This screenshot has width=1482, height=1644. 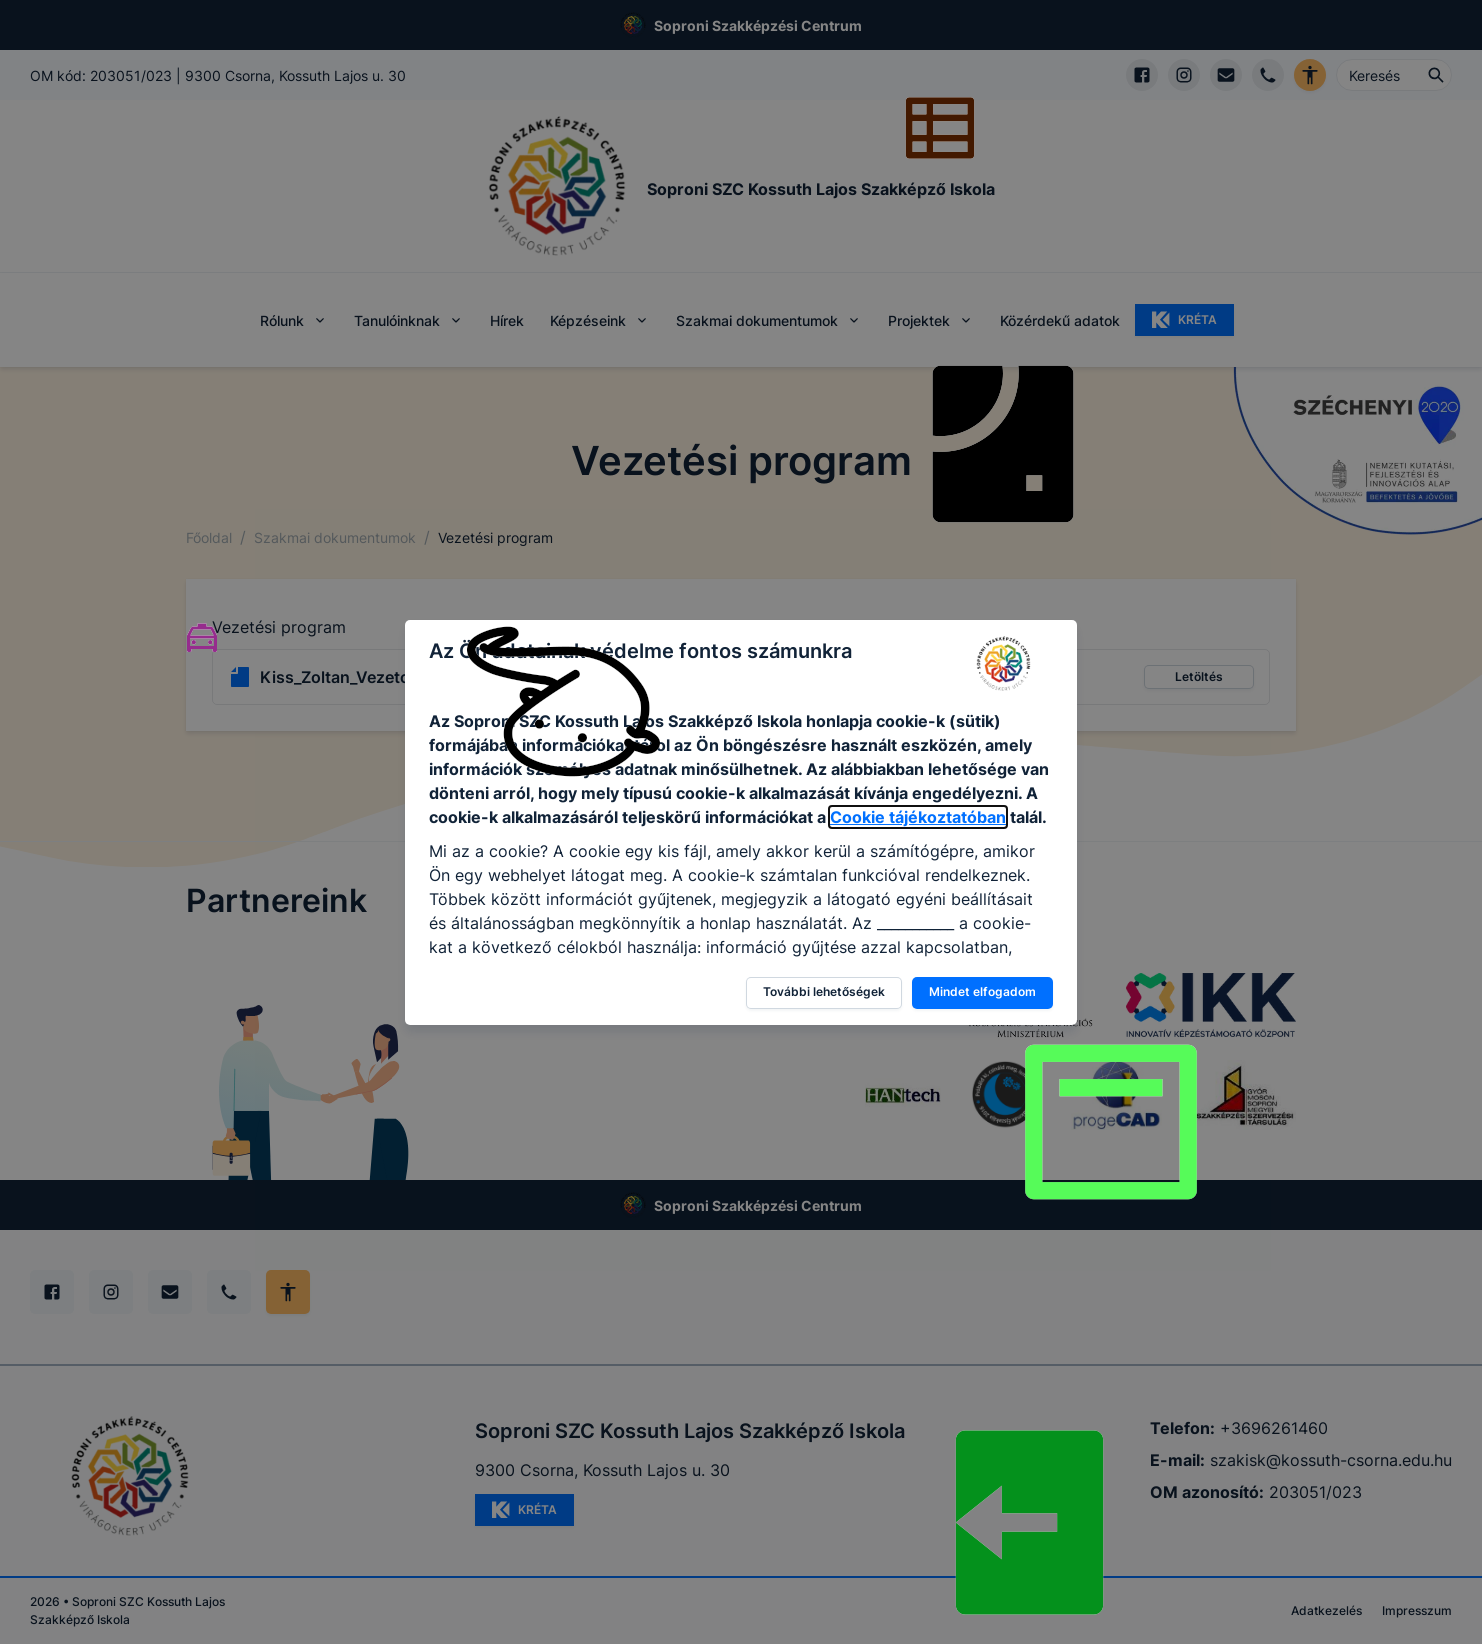 I want to click on support creators on afdian, so click(x=563, y=701).